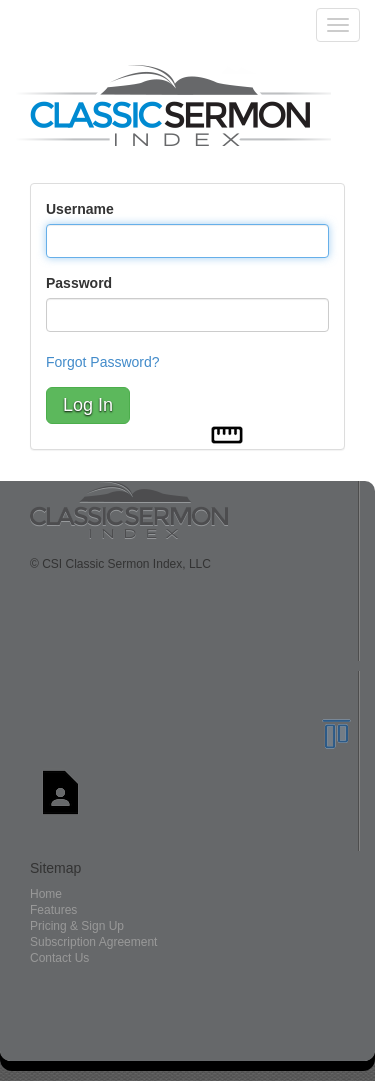 This screenshot has width=375, height=1081. I want to click on view contact details, so click(60, 792).